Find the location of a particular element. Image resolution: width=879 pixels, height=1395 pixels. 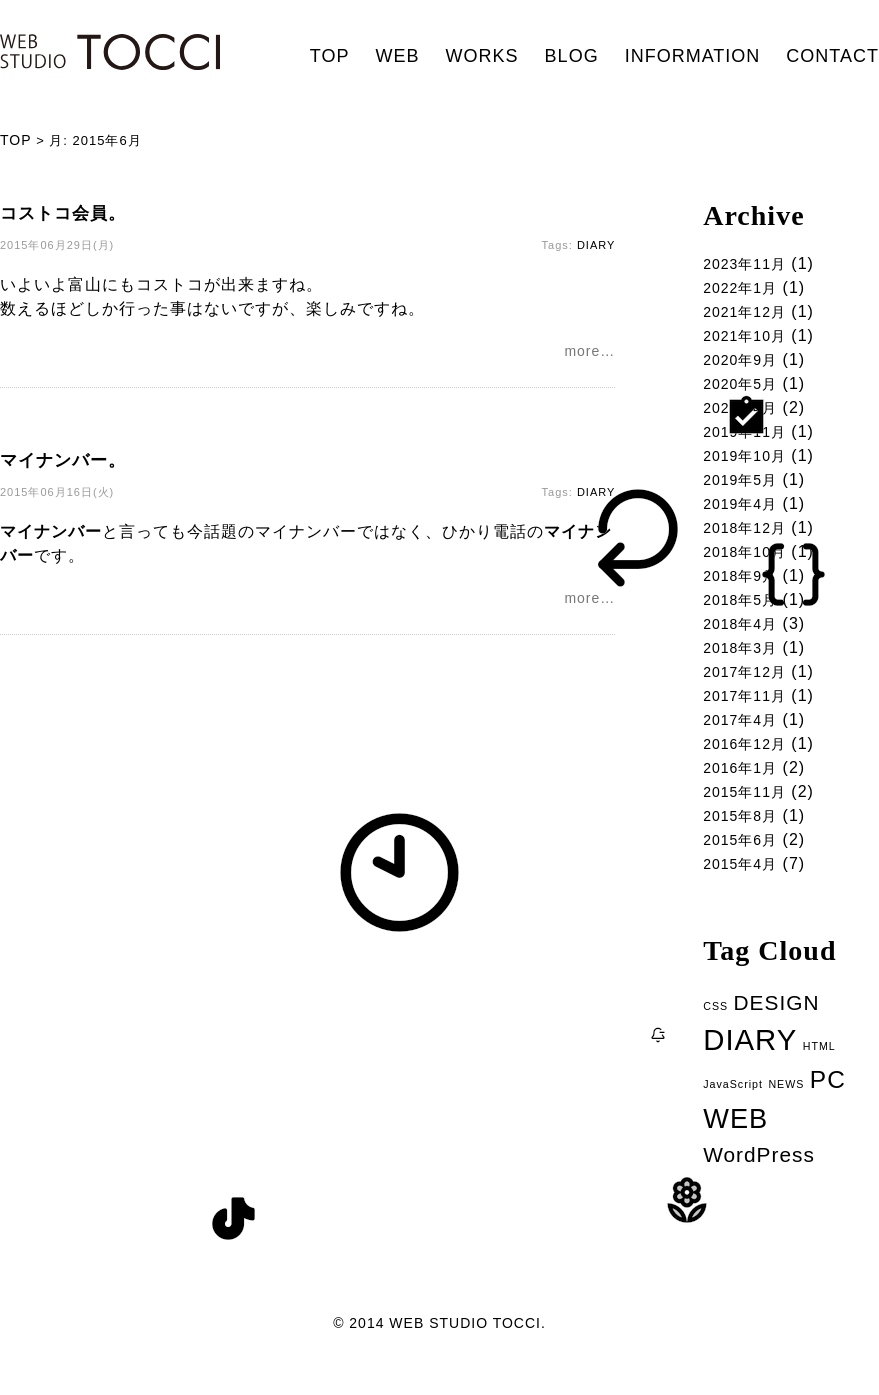

remove a notification is located at coordinates (658, 1035).